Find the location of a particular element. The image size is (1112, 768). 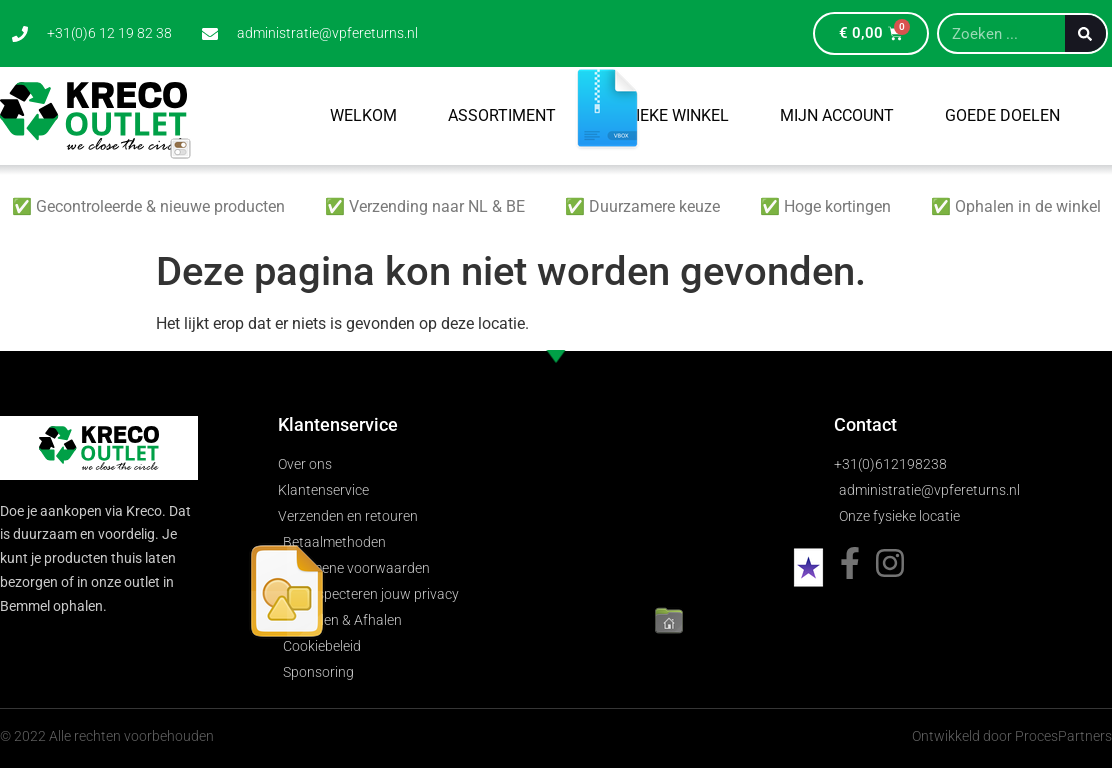

access your home folder is located at coordinates (669, 620).